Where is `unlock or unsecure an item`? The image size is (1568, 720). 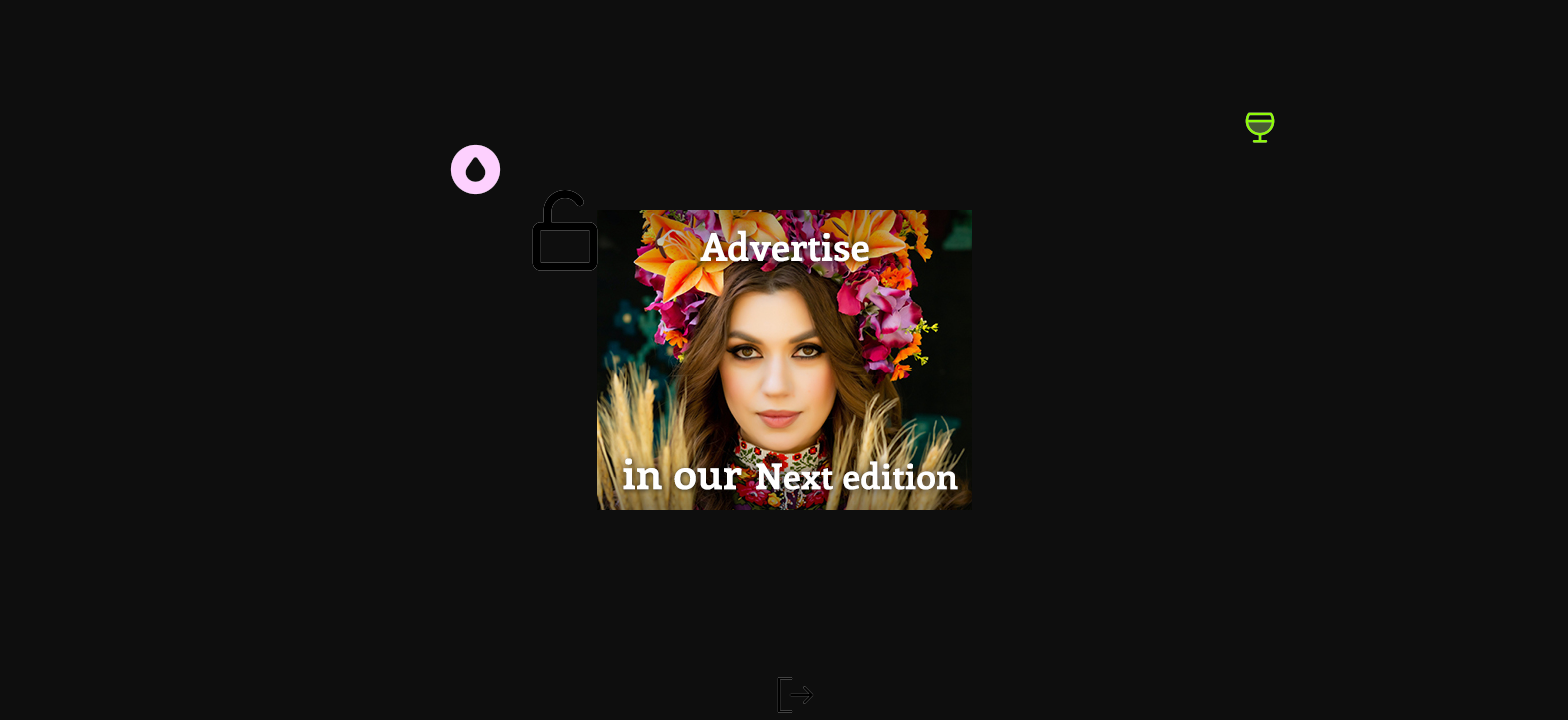 unlock or unsecure an item is located at coordinates (565, 233).